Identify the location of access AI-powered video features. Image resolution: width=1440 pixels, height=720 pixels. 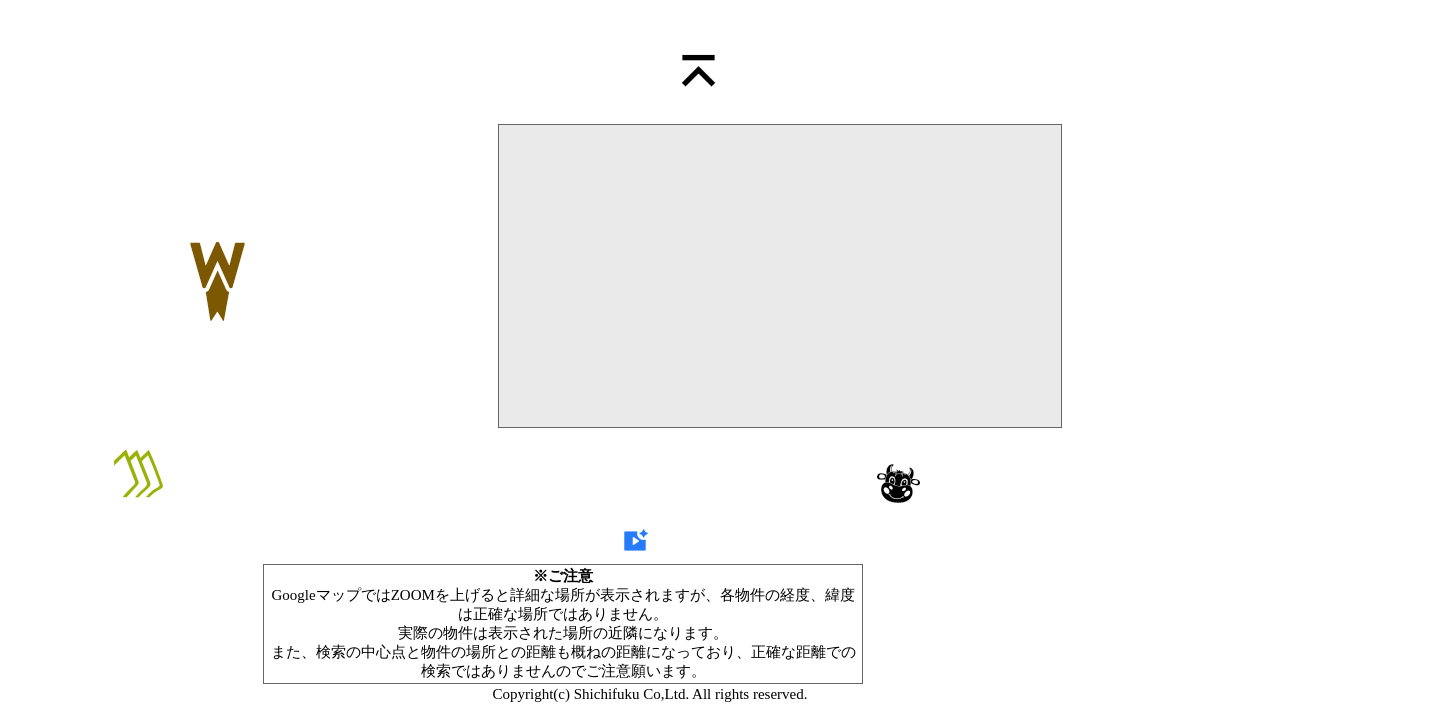
(635, 541).